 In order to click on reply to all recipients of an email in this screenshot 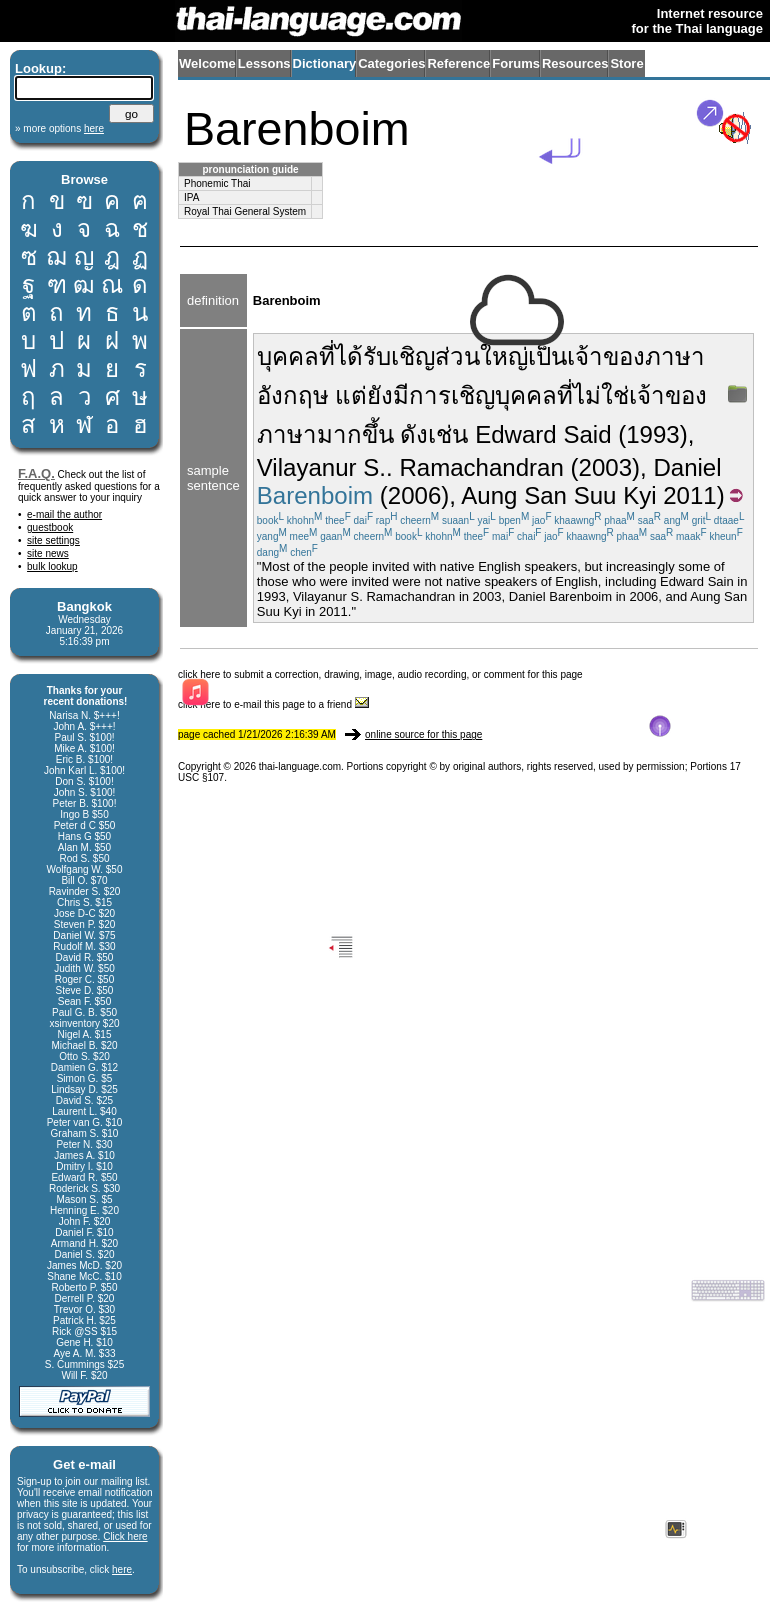, I will do `click(559, 151)`.